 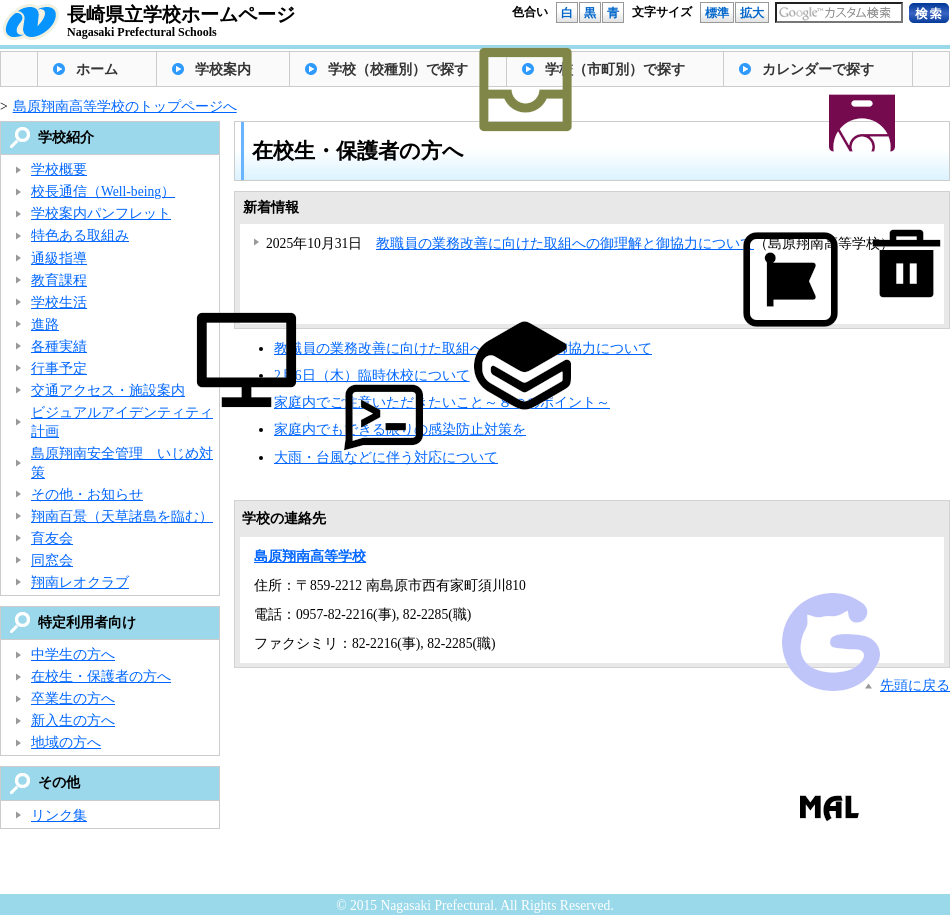 I want to click on open MyAnimeList app or website, so click(x=829, y=808).